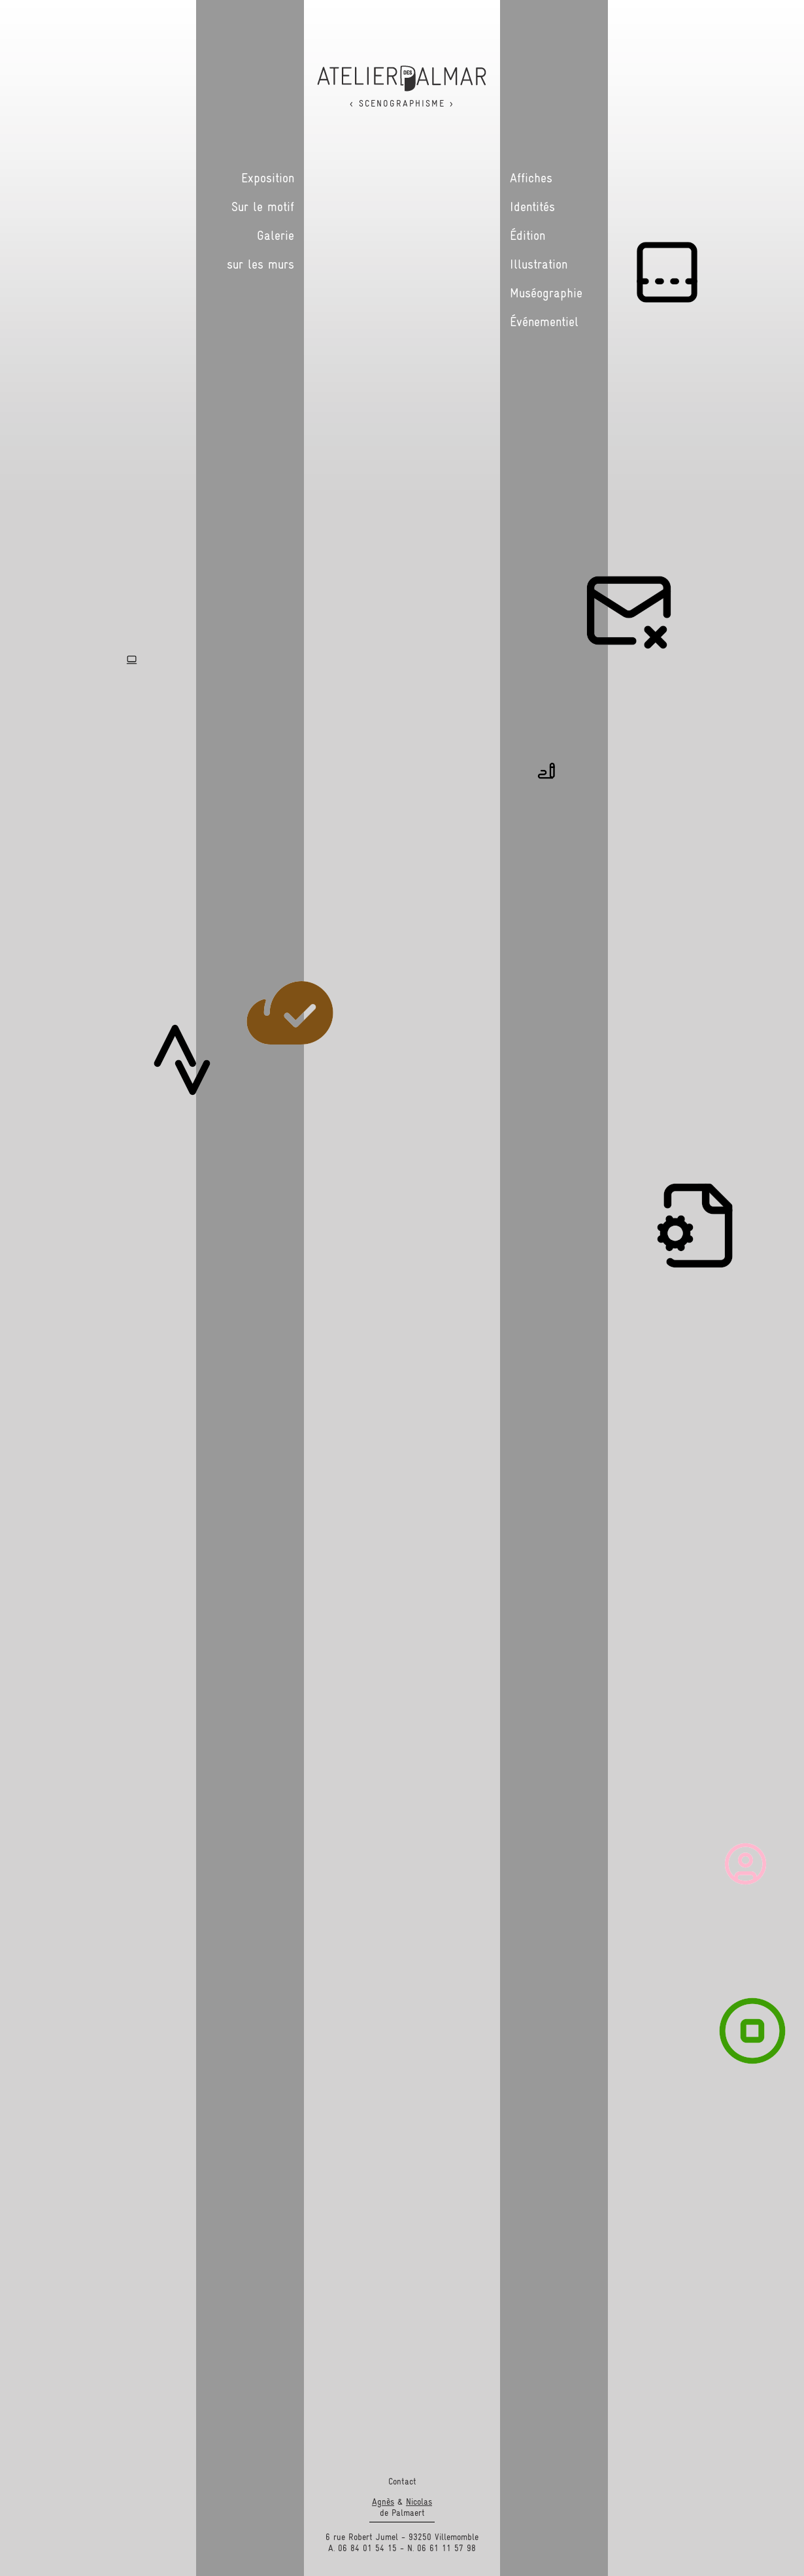 This screenshot has width=804, height=2576. What do you see at coordinates (290, 1012) in the screenshot?
I see `file successfully uploaded to cloud storage` at bounding box center [290, 1012].